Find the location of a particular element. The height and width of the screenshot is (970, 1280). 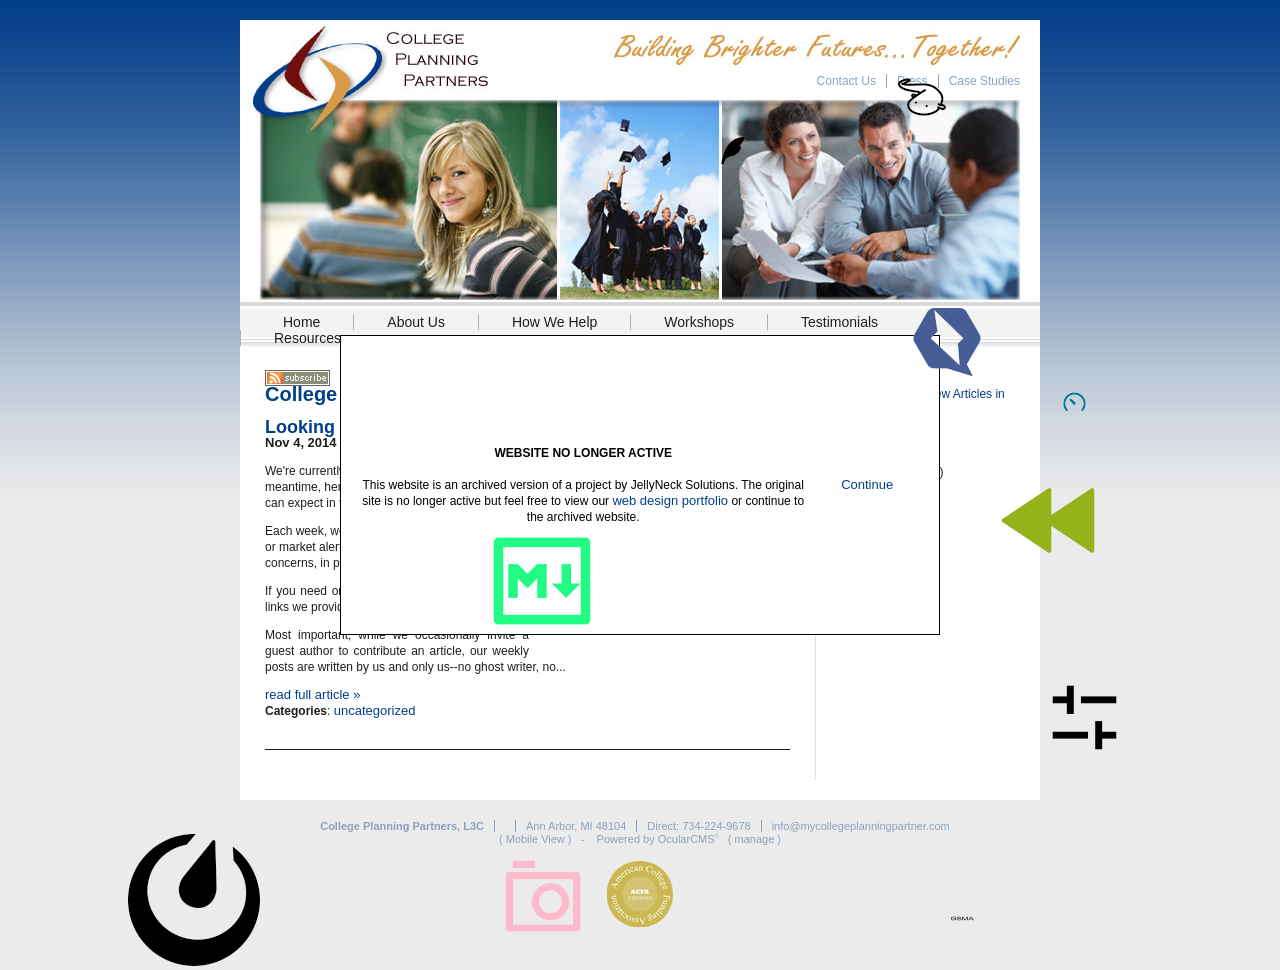

reduce playback speed is located at coordinates (1074, 402).